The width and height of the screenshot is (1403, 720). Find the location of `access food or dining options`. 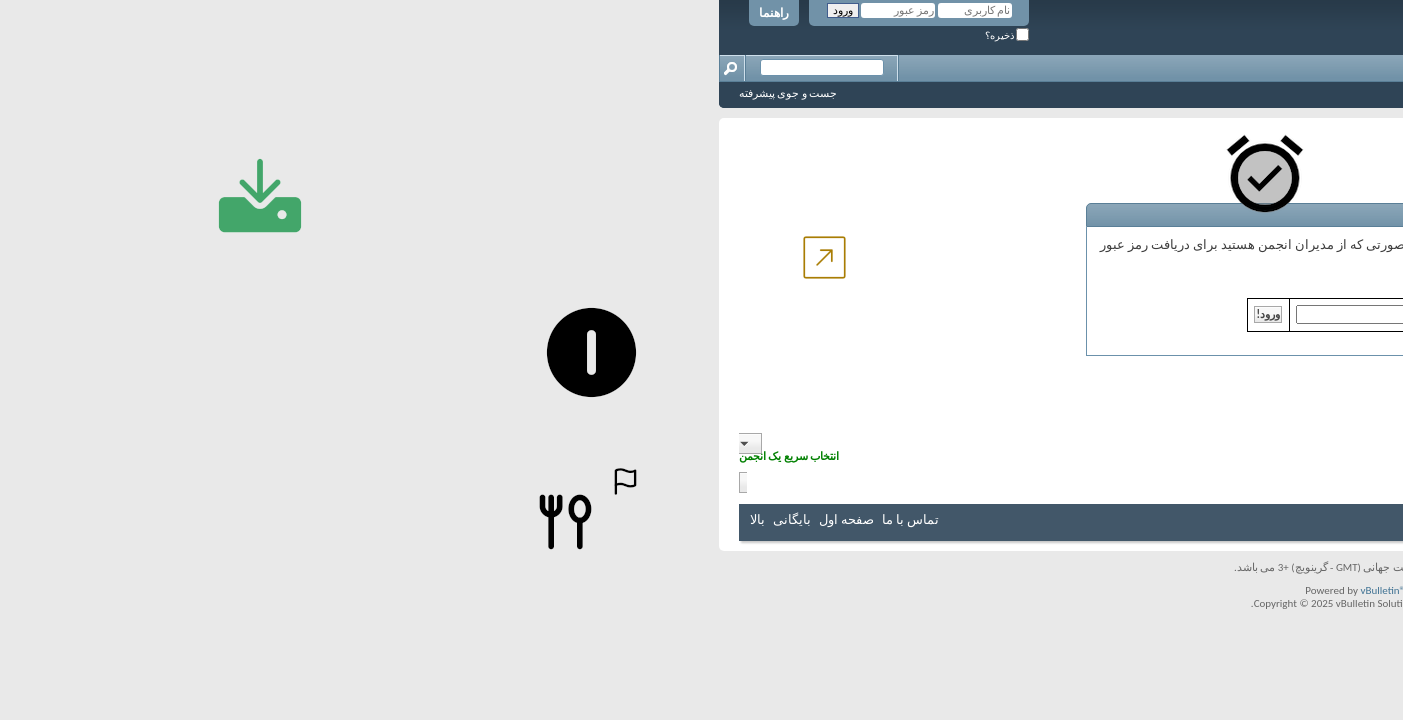

access food or dining options is located at coordinates (565, 520).